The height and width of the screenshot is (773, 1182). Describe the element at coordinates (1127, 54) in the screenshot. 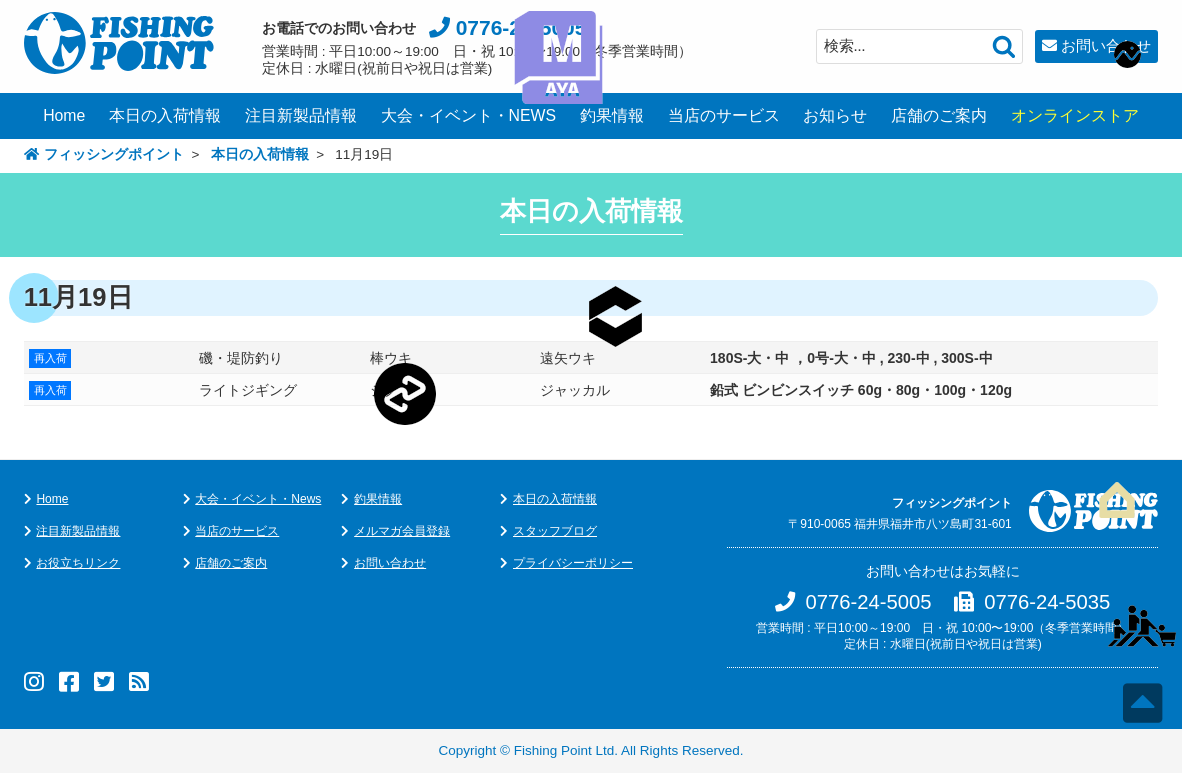

I see `cesium platform logo` at that location.